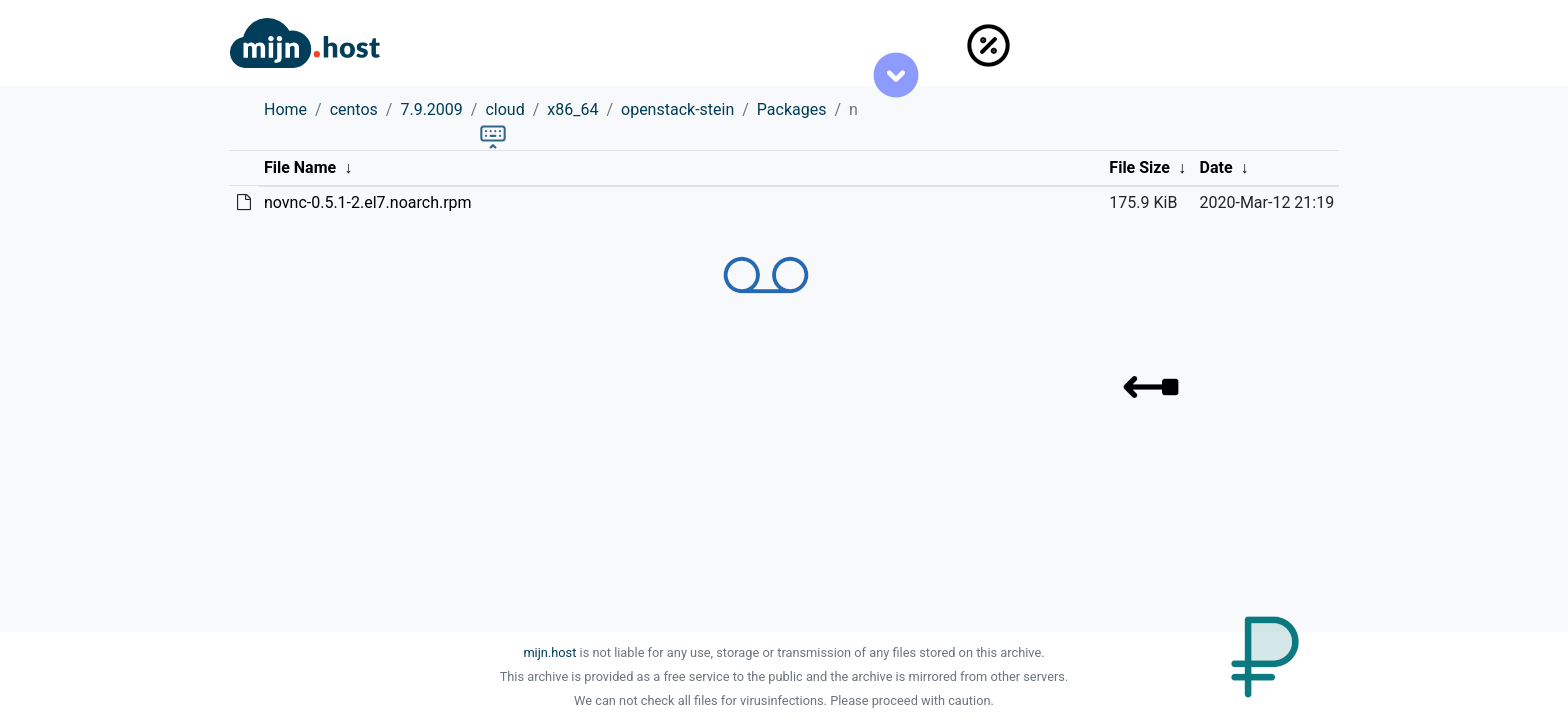 The height and width of the screenshot is (720, 1568). Describe the element at coordinates (896, 75) in the screenshot. I see `expand to show more content` at that location.